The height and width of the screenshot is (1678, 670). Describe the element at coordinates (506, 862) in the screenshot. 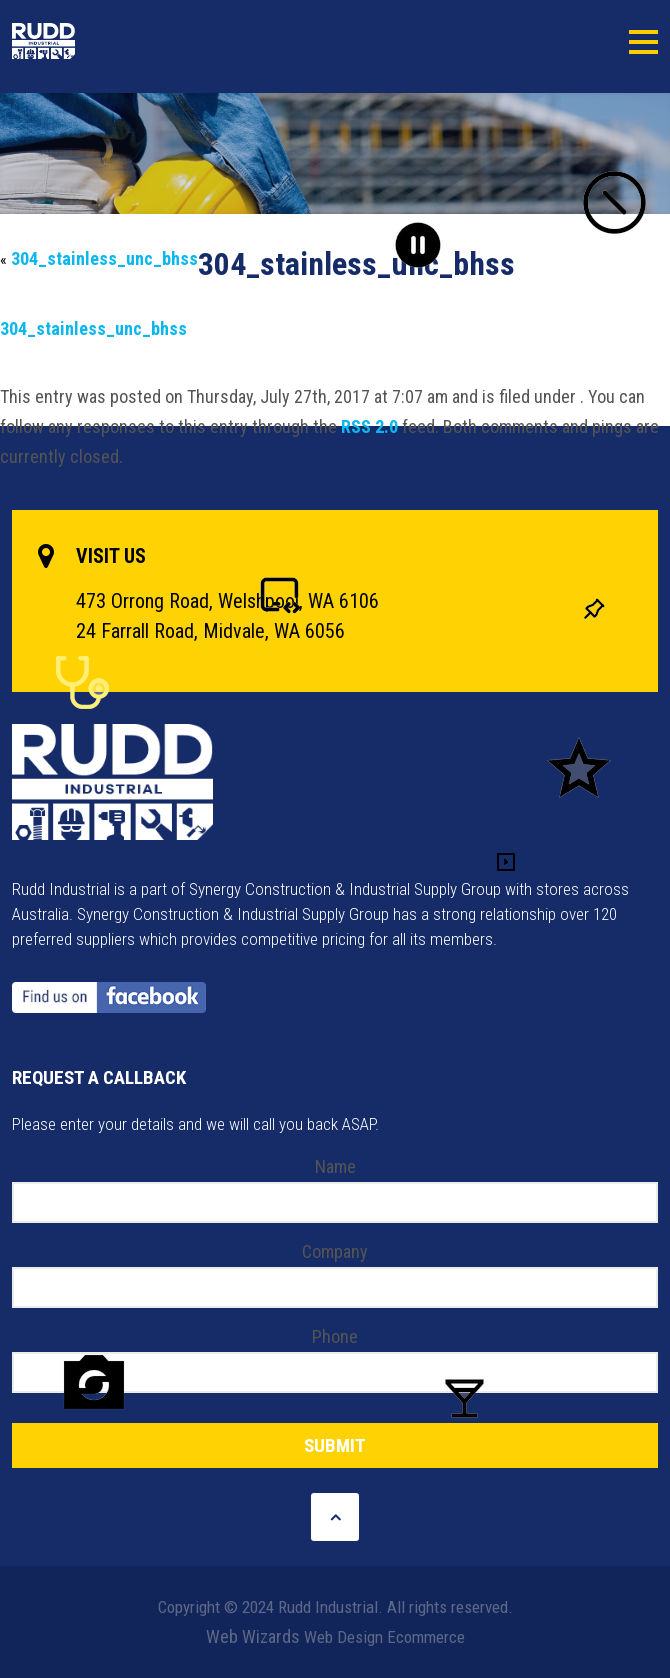

I see `start a slideshow presentation` at that location.